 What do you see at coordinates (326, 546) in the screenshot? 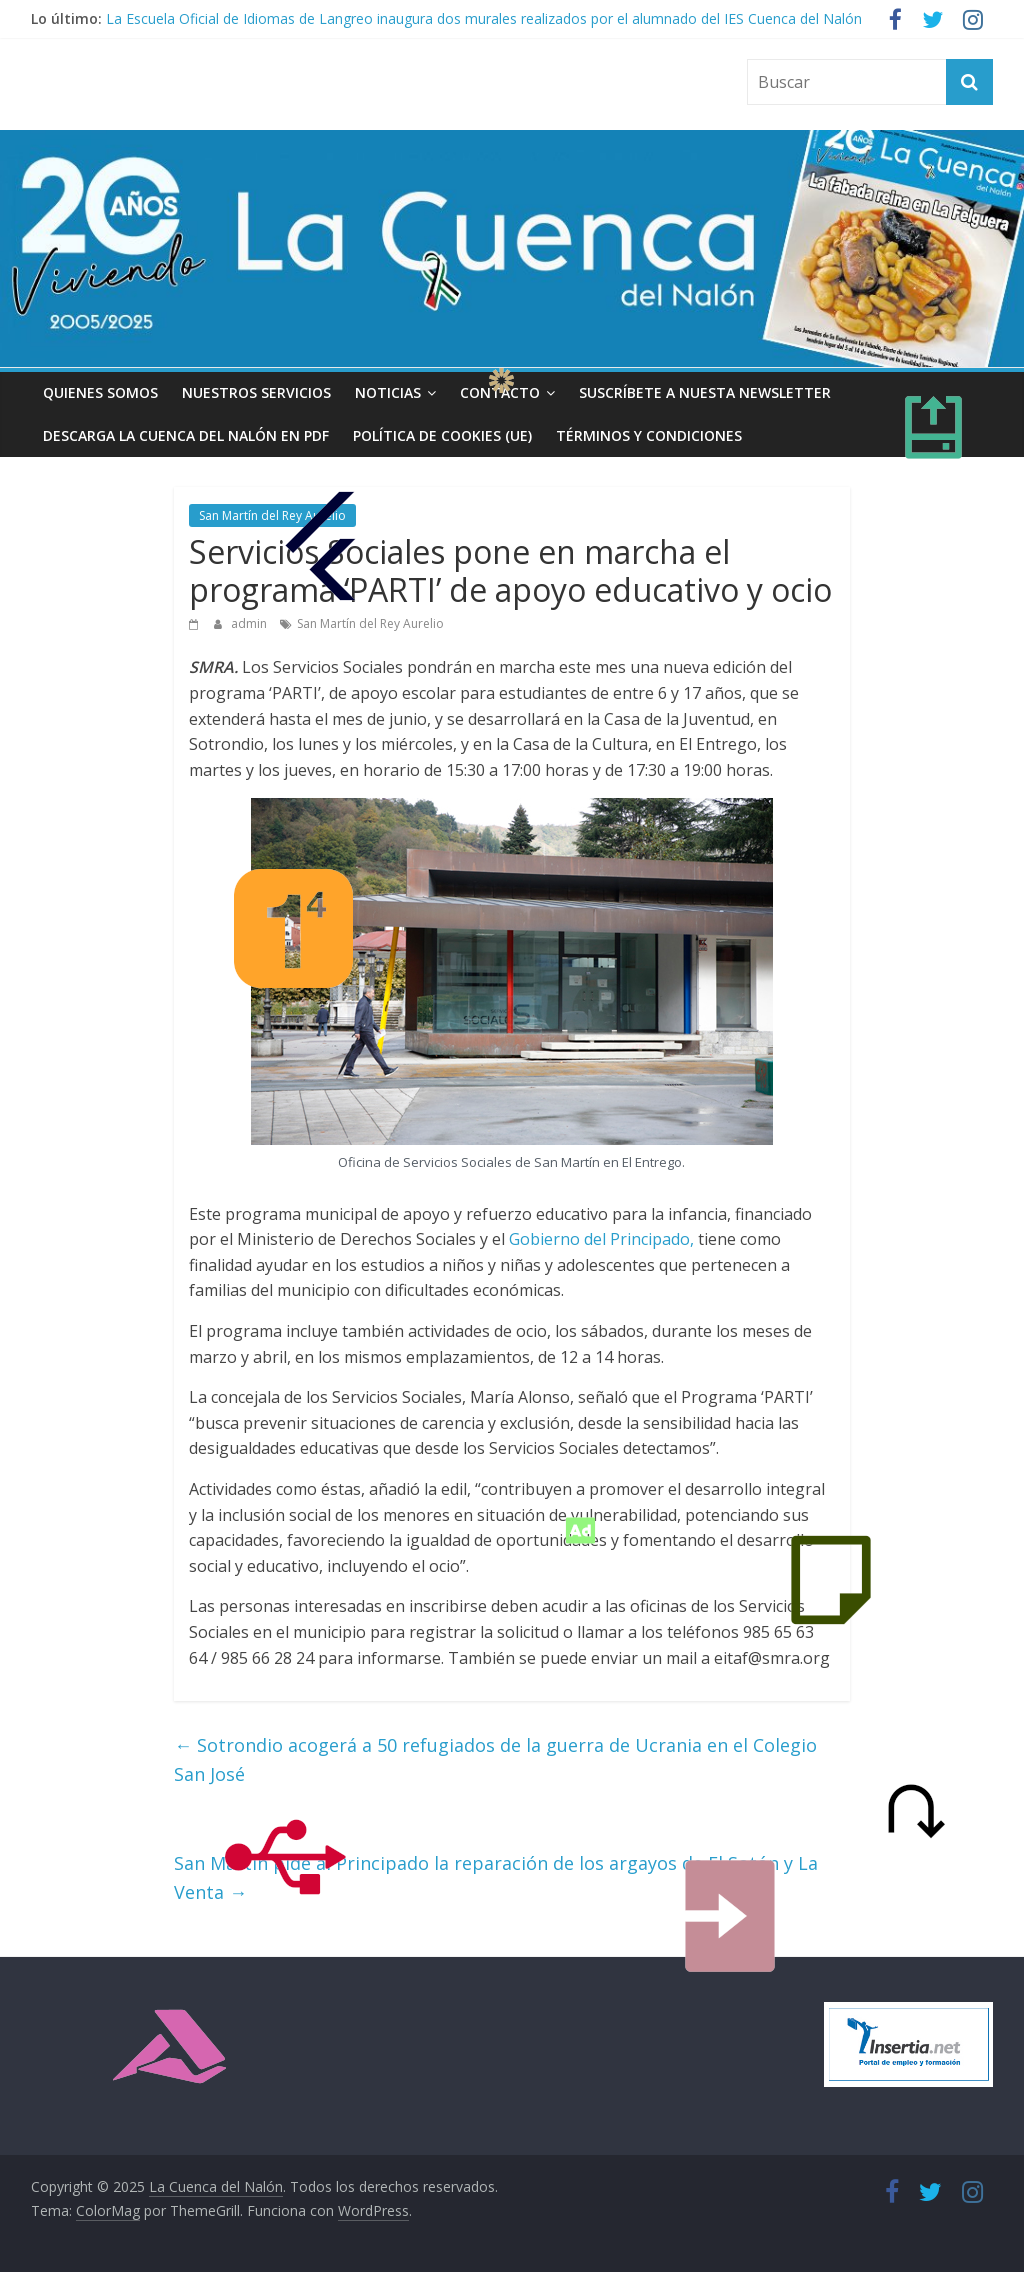
I see `flutter framework logo` at bounding box center [326, 546].